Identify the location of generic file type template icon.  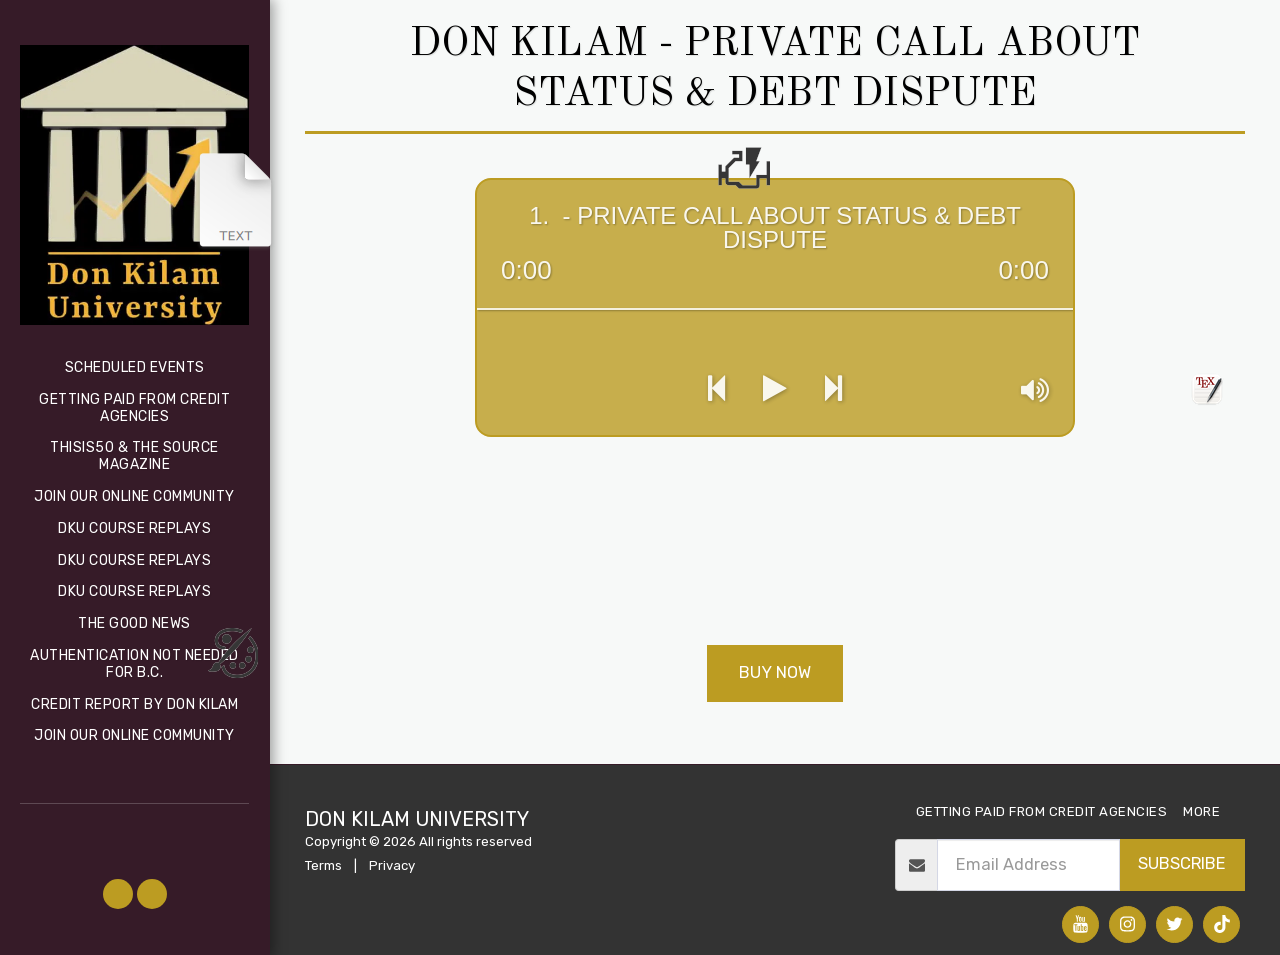
(235, 201).